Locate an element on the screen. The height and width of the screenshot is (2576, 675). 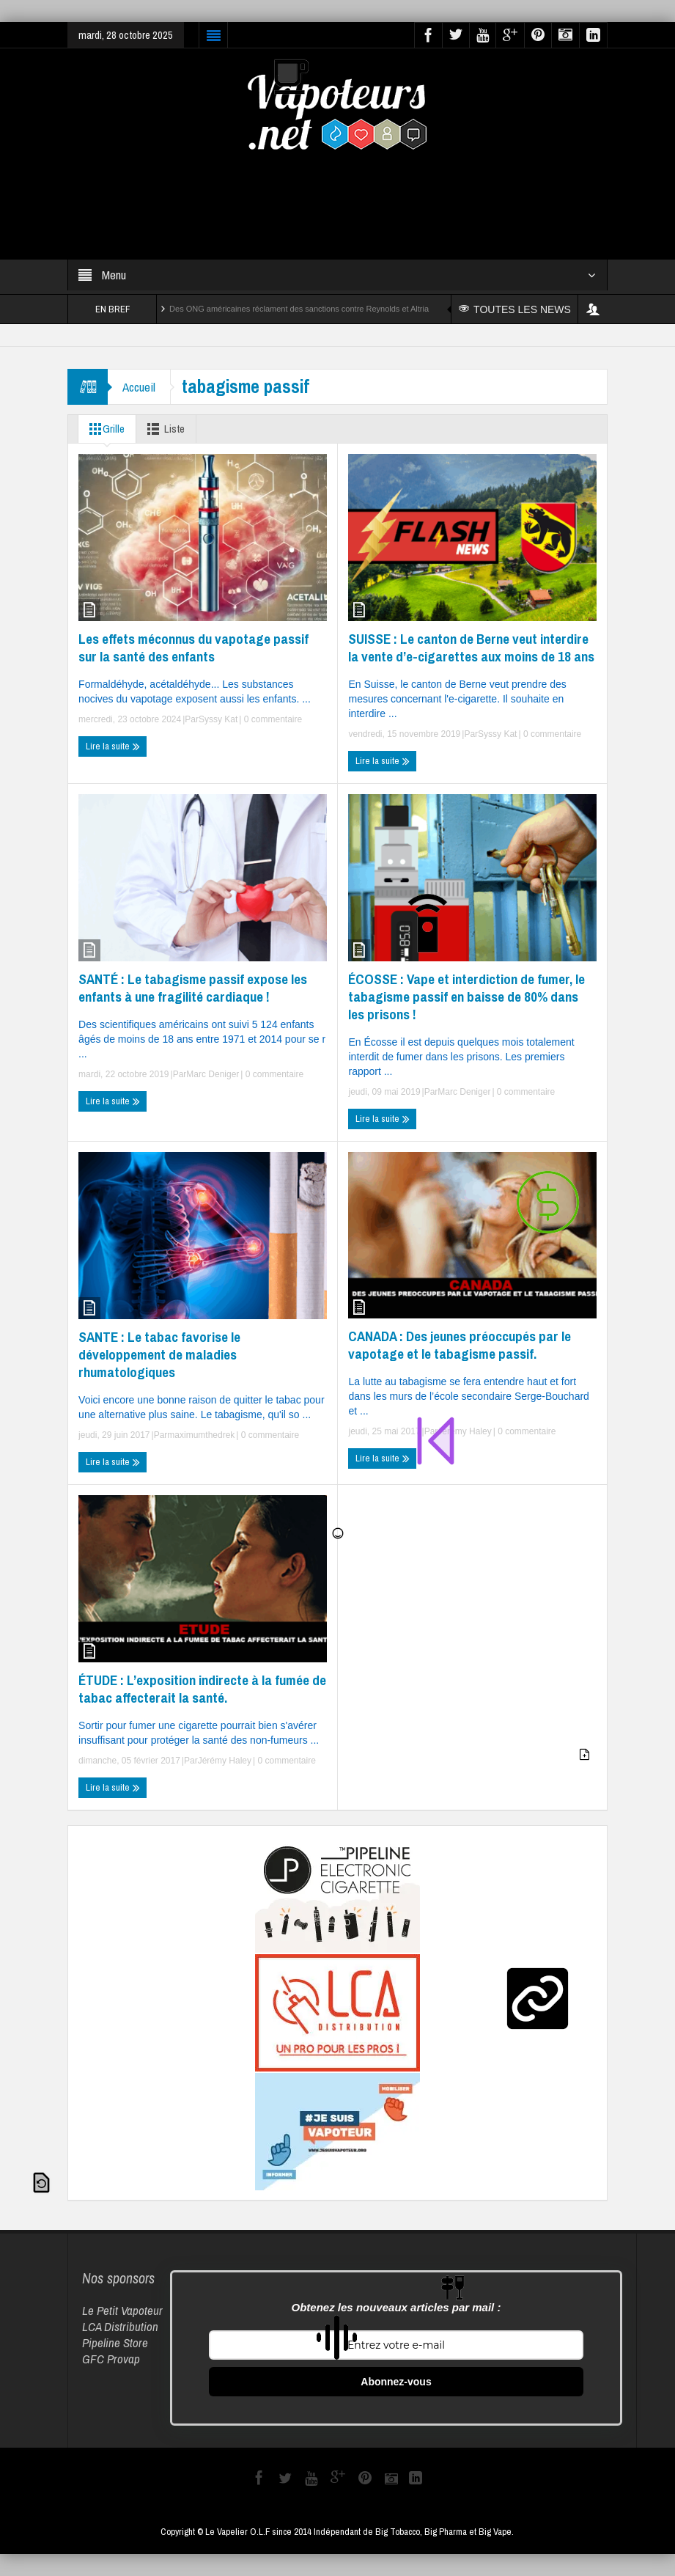
access café or coffee shop locations is located at coordinates (289, 77).